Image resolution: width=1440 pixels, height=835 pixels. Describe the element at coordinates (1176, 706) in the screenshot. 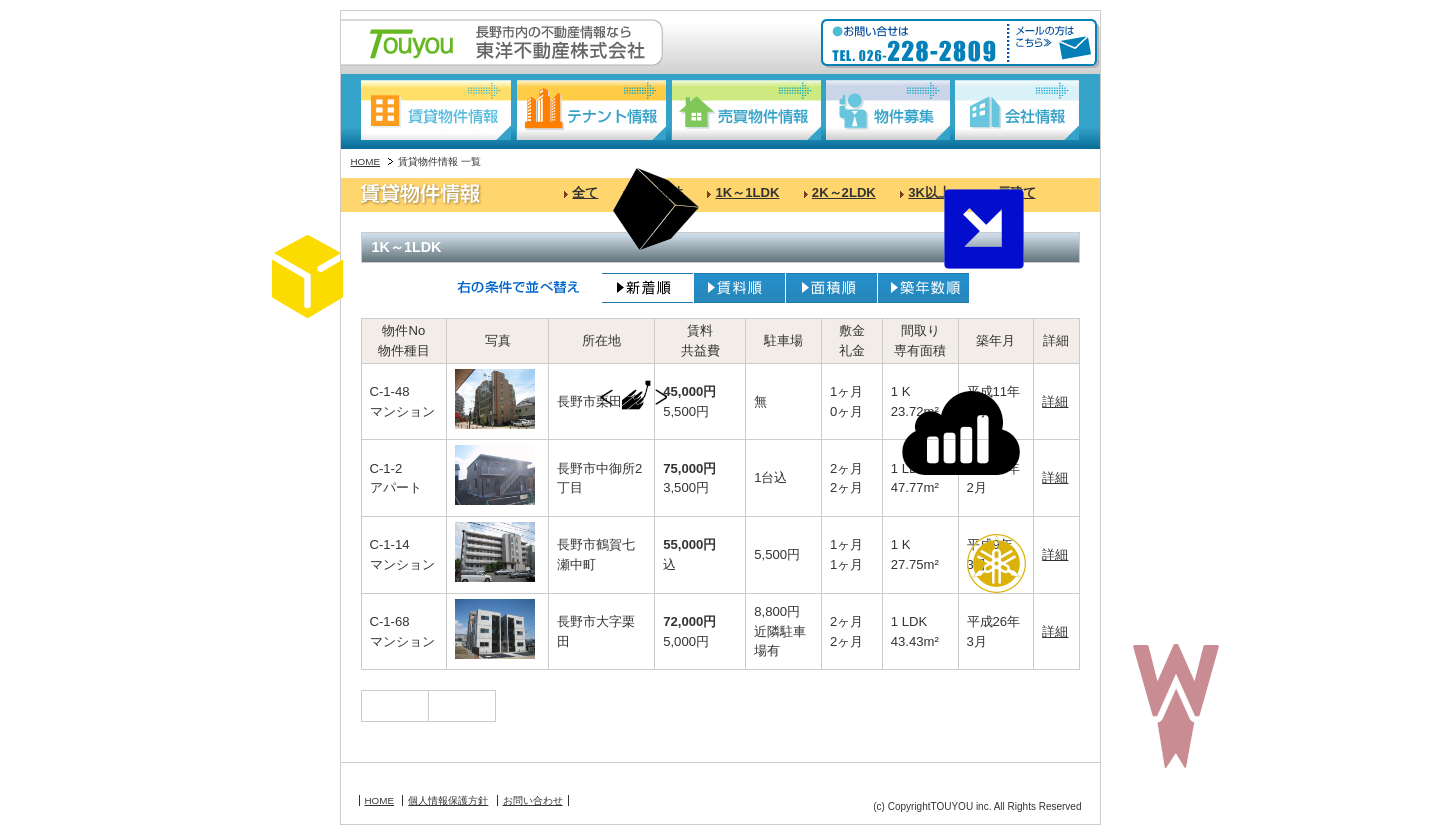

I see `WP Rocket plugin logo` at that location.